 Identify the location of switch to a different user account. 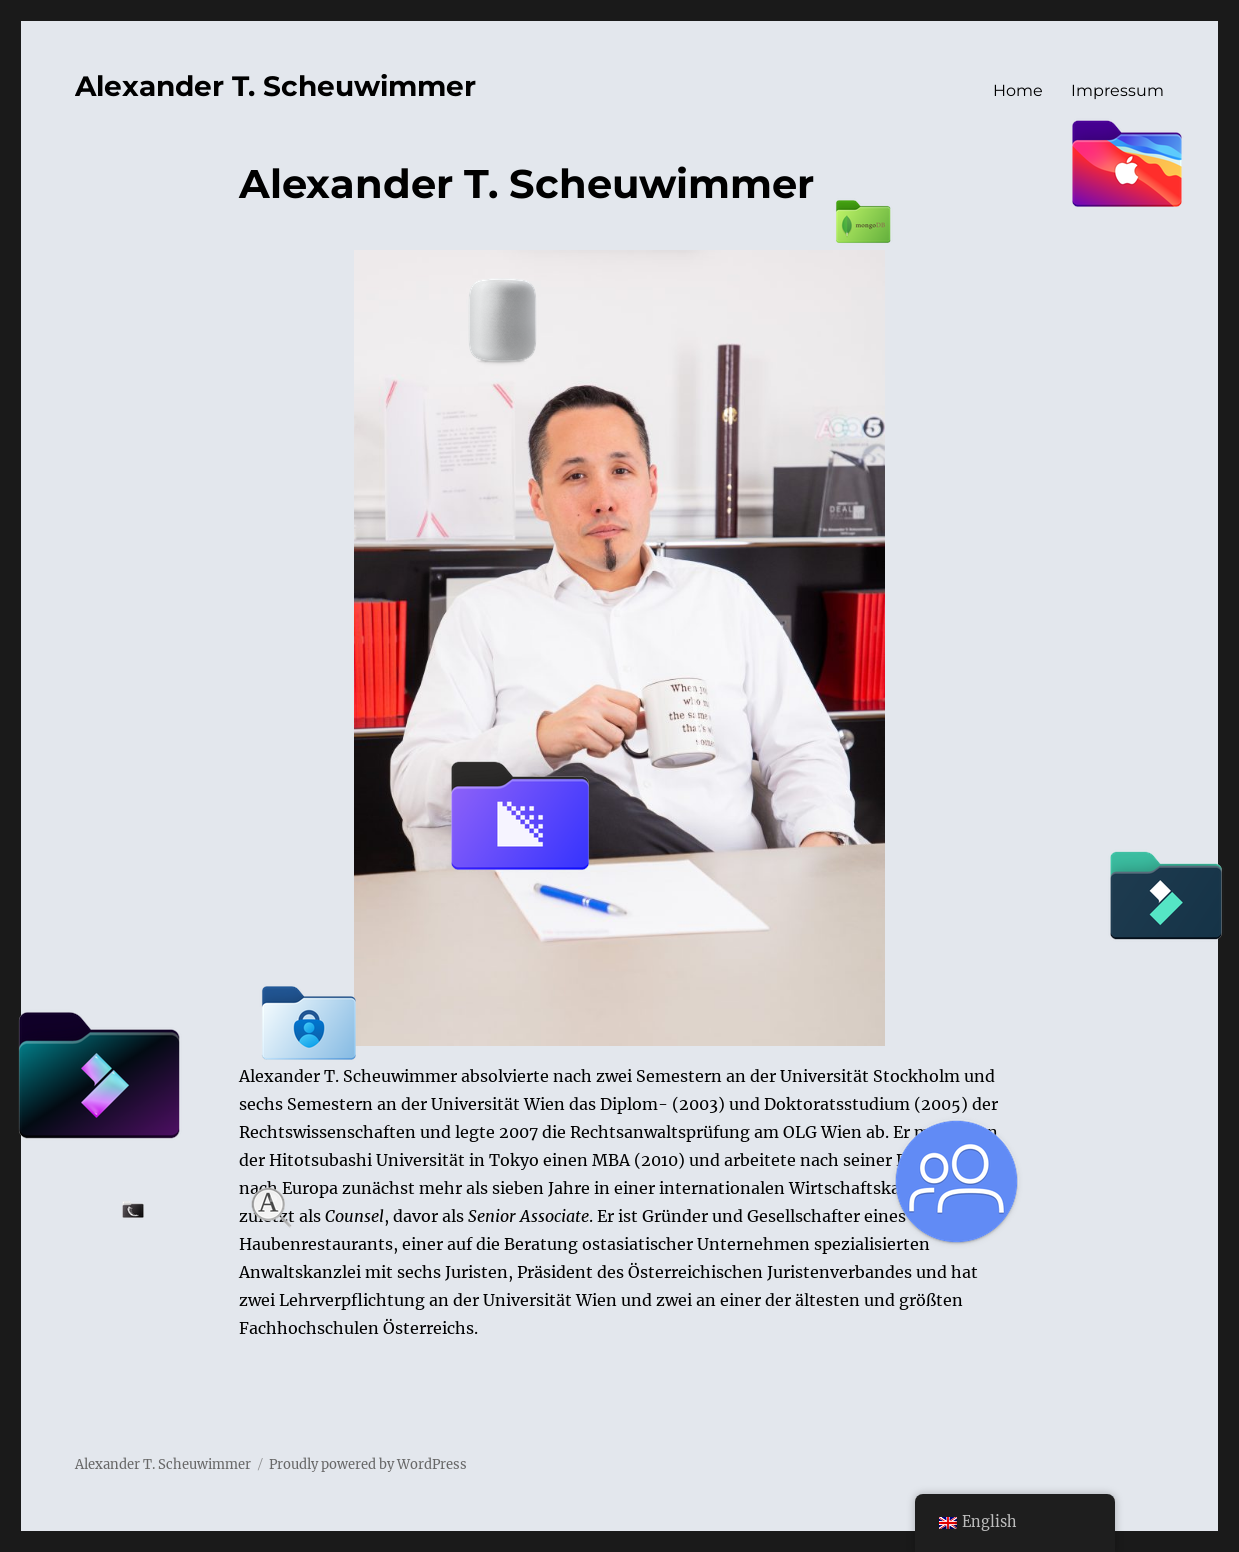
(956, 1181).